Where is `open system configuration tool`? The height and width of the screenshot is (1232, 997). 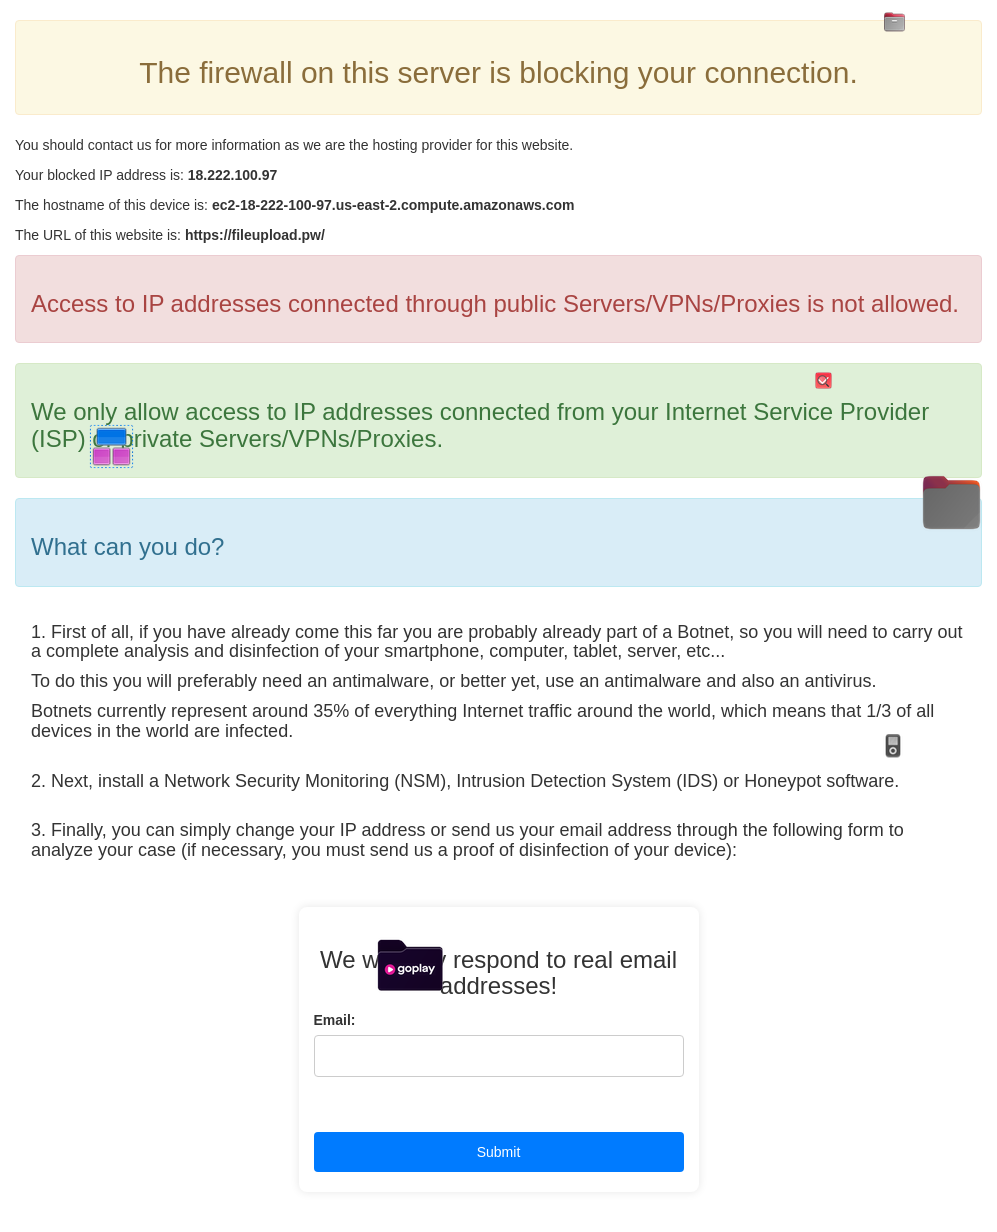
open system configuration tool is located at coordinates (823, 380).